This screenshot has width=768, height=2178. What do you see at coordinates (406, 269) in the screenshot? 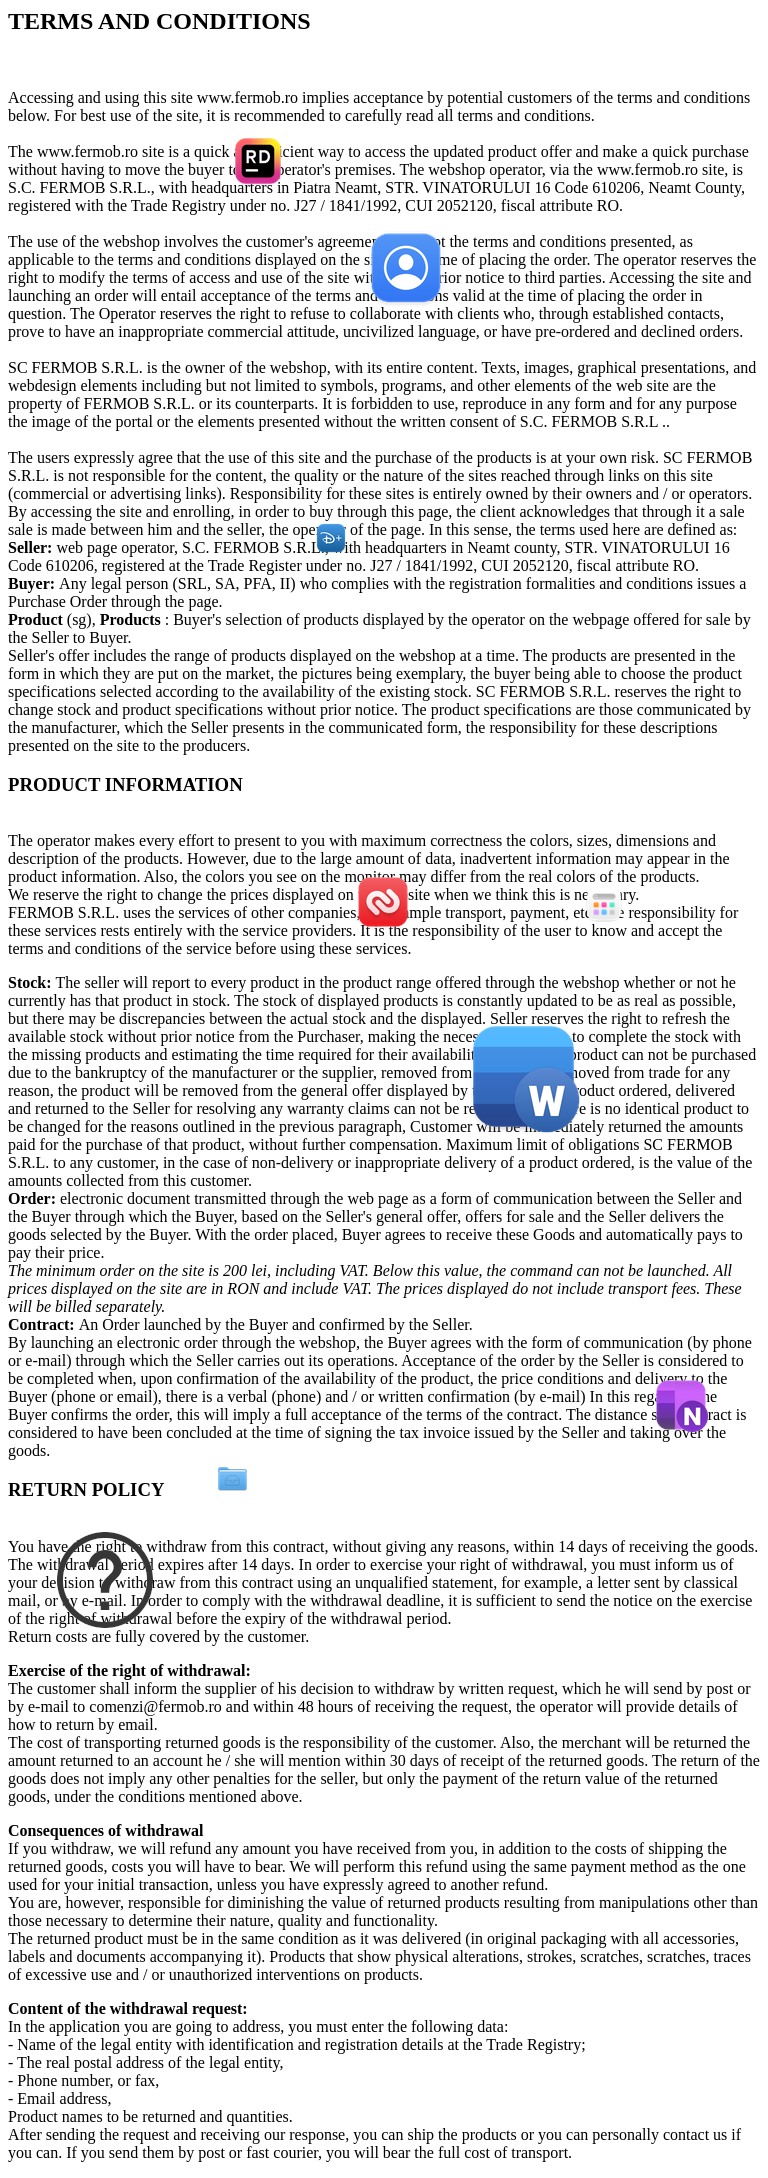
I see `manage contact list settings` at bounding box center [406, 269].